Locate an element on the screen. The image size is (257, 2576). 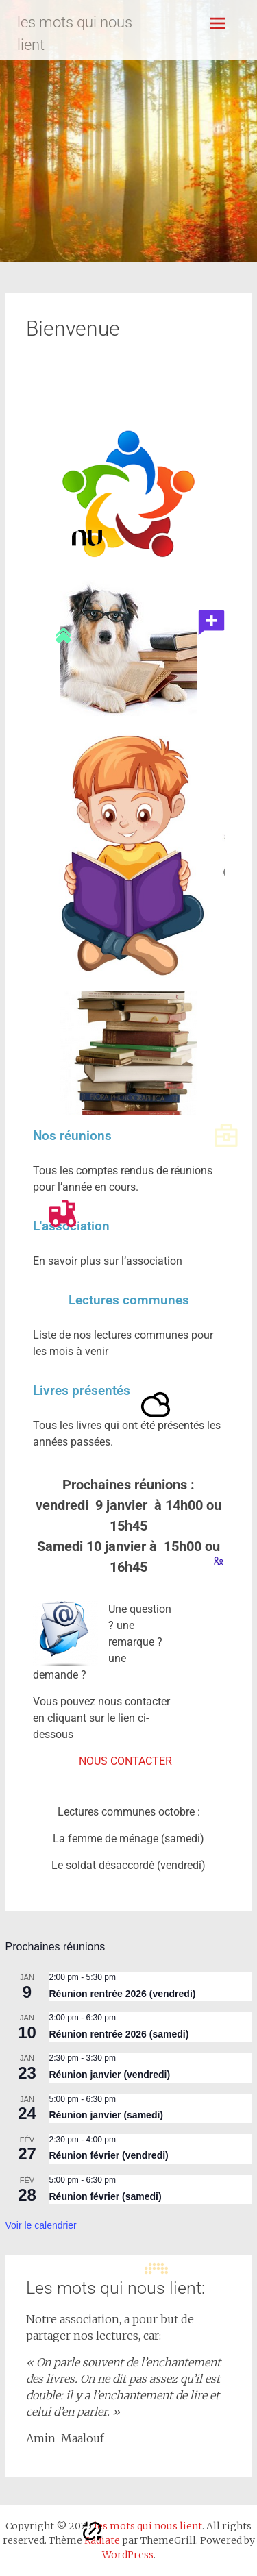
start a new chat conversation is located at coordinates (211, 621).